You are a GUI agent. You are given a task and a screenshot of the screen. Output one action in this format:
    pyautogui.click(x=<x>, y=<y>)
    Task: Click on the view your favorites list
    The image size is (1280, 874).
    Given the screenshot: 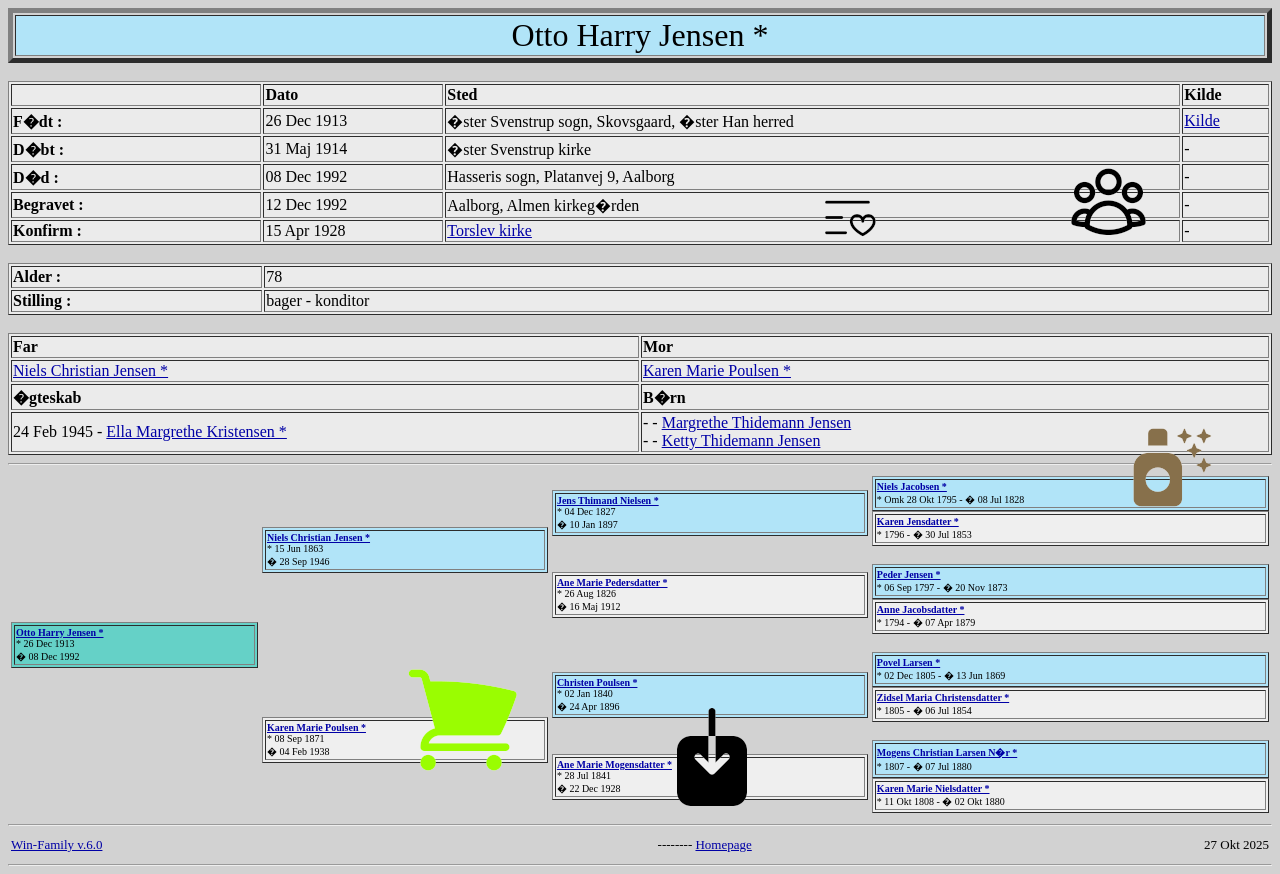 What is the action you would take?
    pyautogui.click(x=847, y=217)
    